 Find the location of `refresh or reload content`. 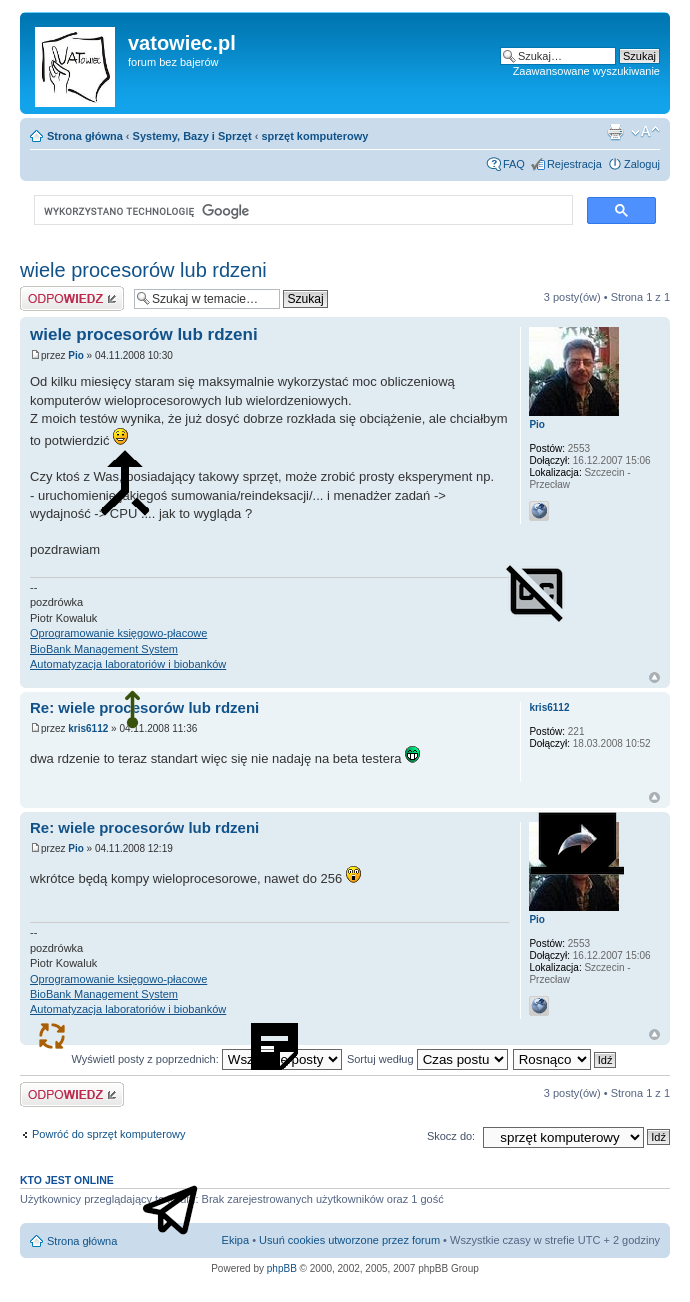

refresh or reload content is located at coordinates (52, 1036).